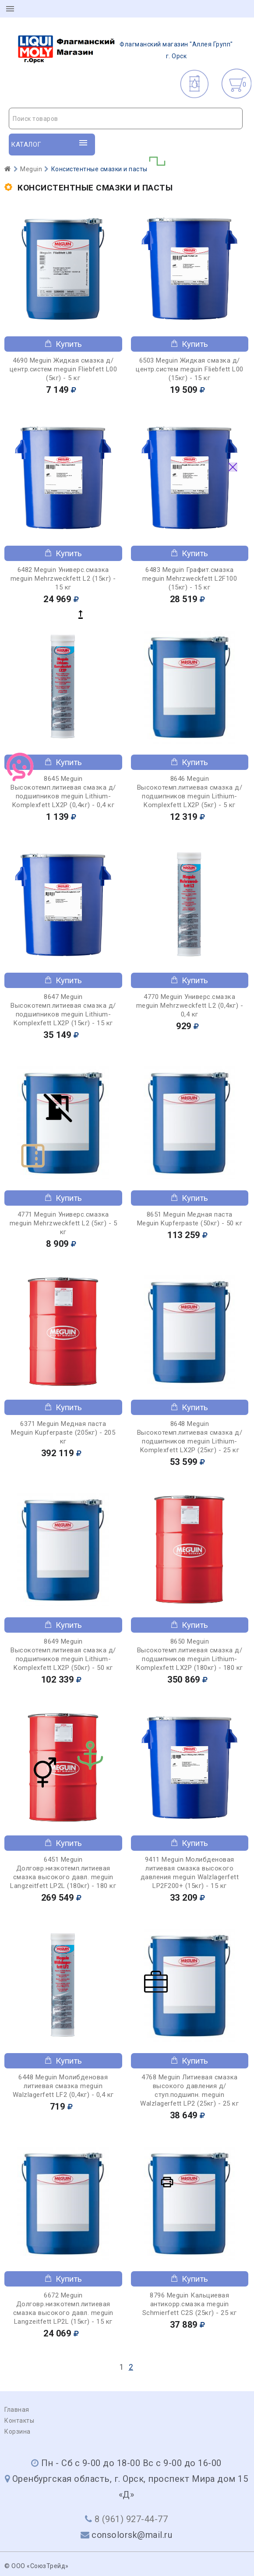  Describe the element at coordinates (59, 1107) in the screenshot. I see `no meeting room available` at that location.